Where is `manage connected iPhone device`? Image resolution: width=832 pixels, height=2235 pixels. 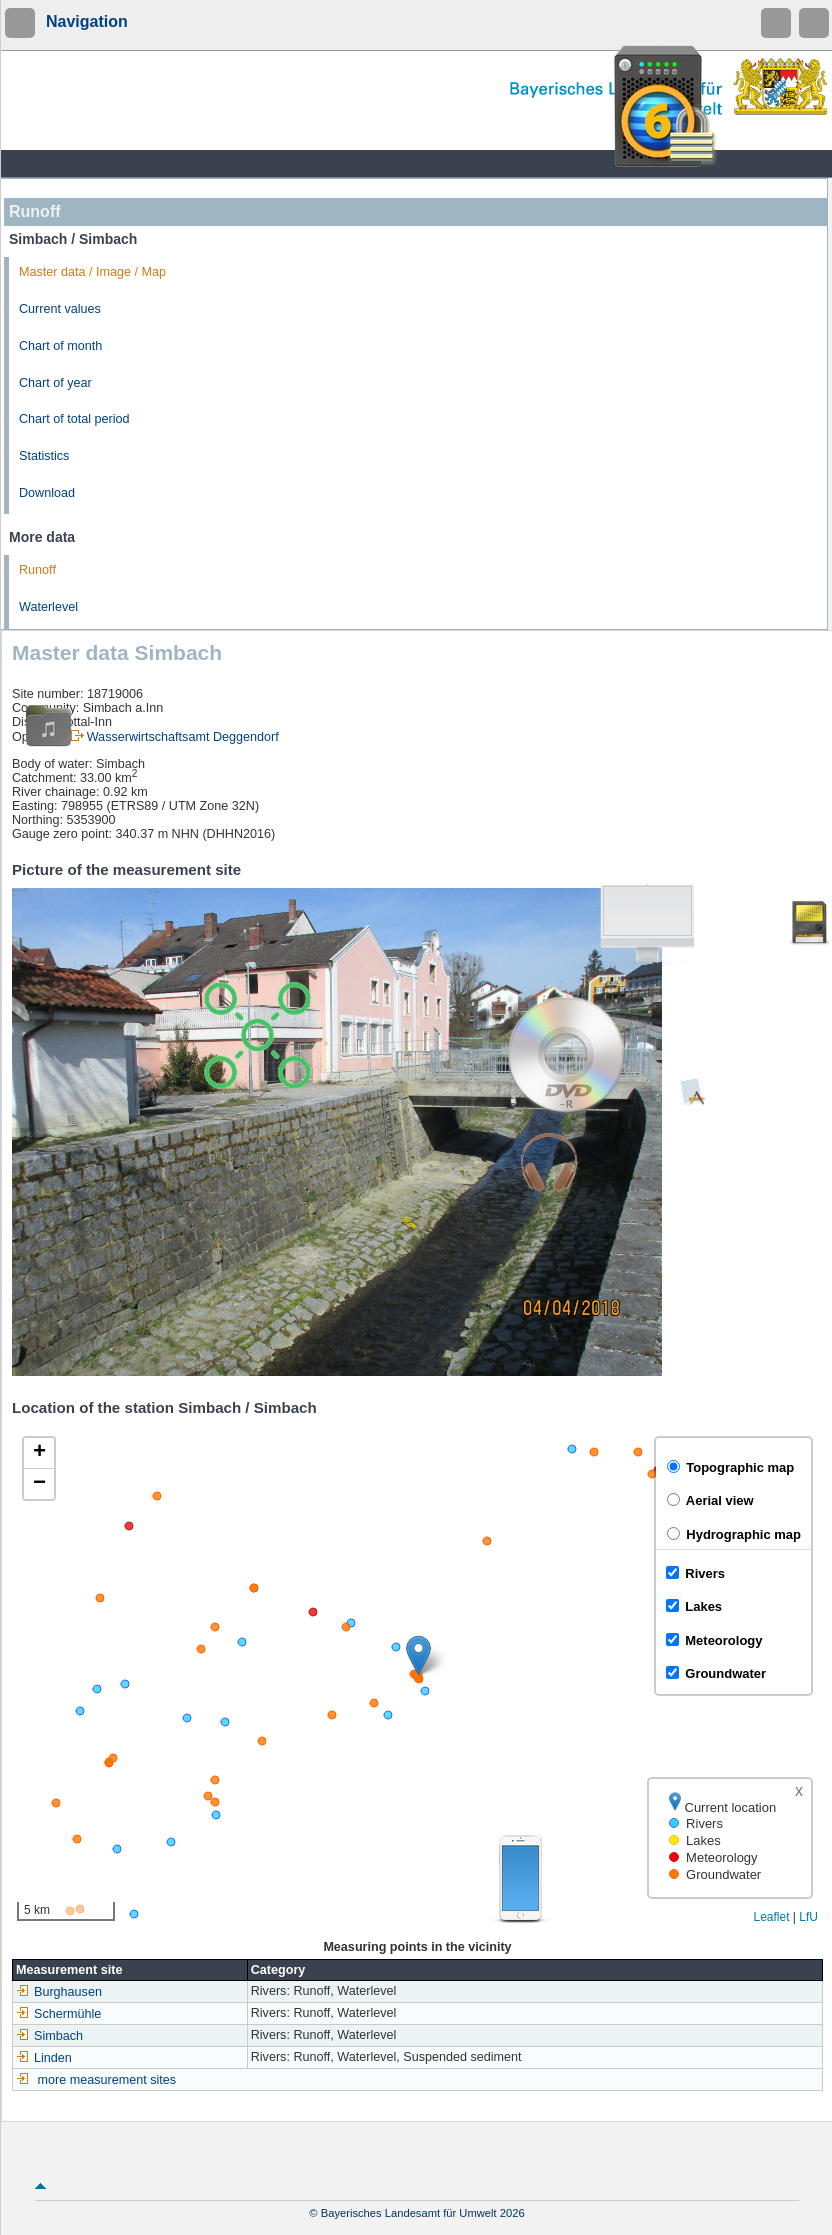 manage connected iPhone device is located at coordinates (520, 1879).